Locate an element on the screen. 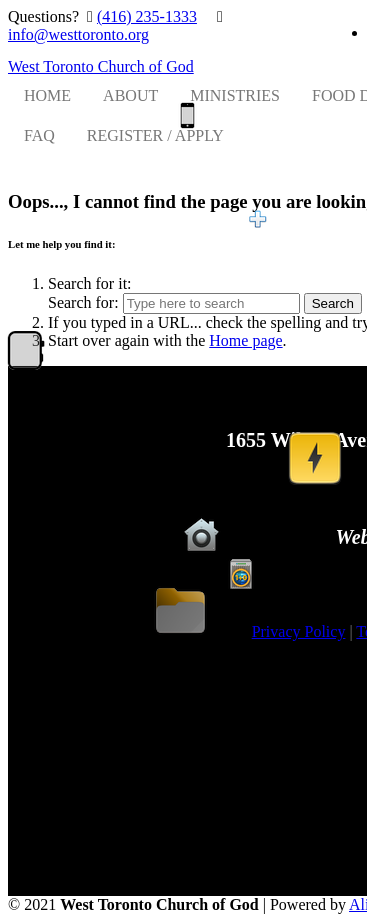 Image resolution: width=375 pixels, height=922 pixels. create a new folder is located at coordinates (242, 203).